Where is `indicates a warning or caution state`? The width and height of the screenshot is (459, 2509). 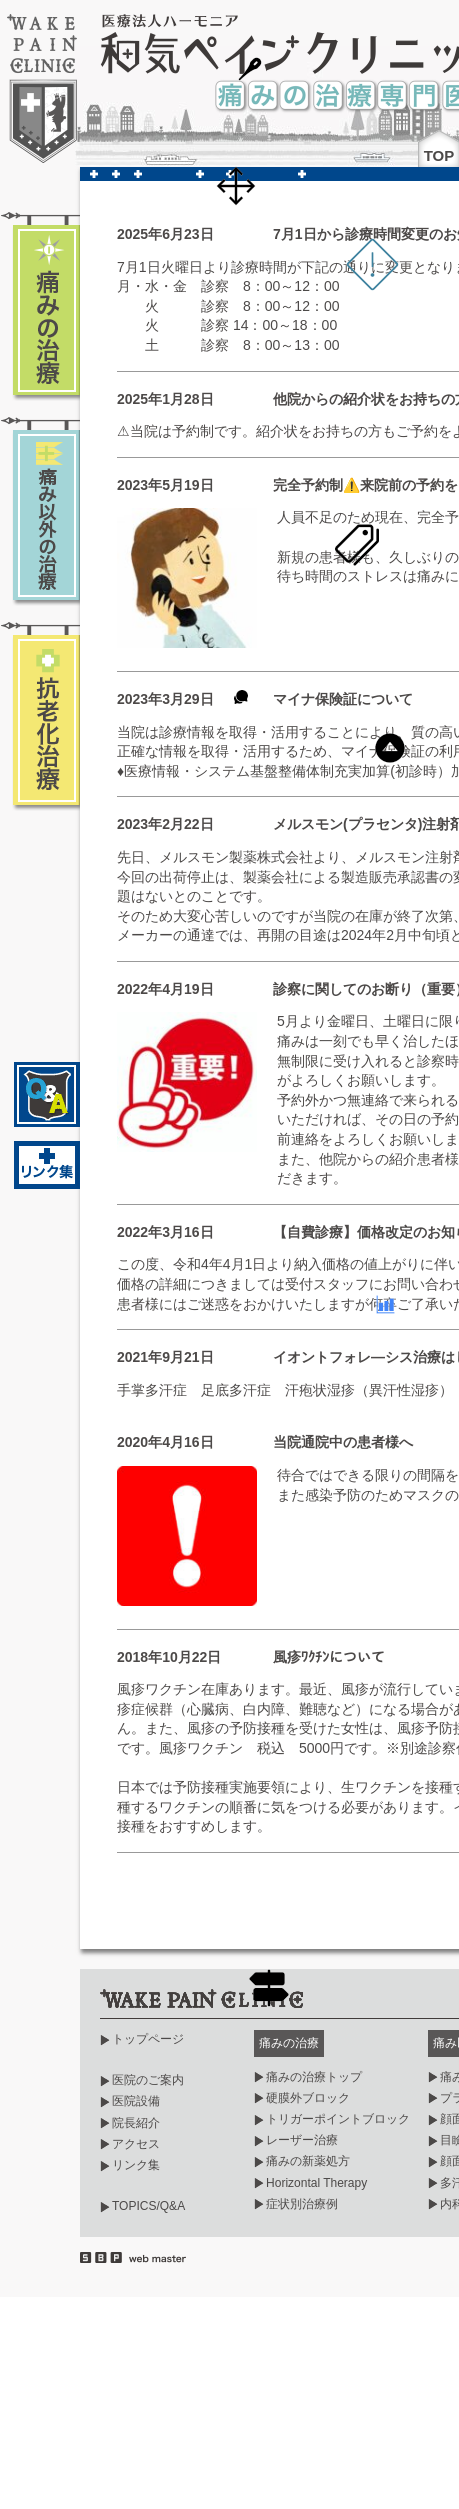
indicates a warning or caution state is located at coordinates (372, 264).